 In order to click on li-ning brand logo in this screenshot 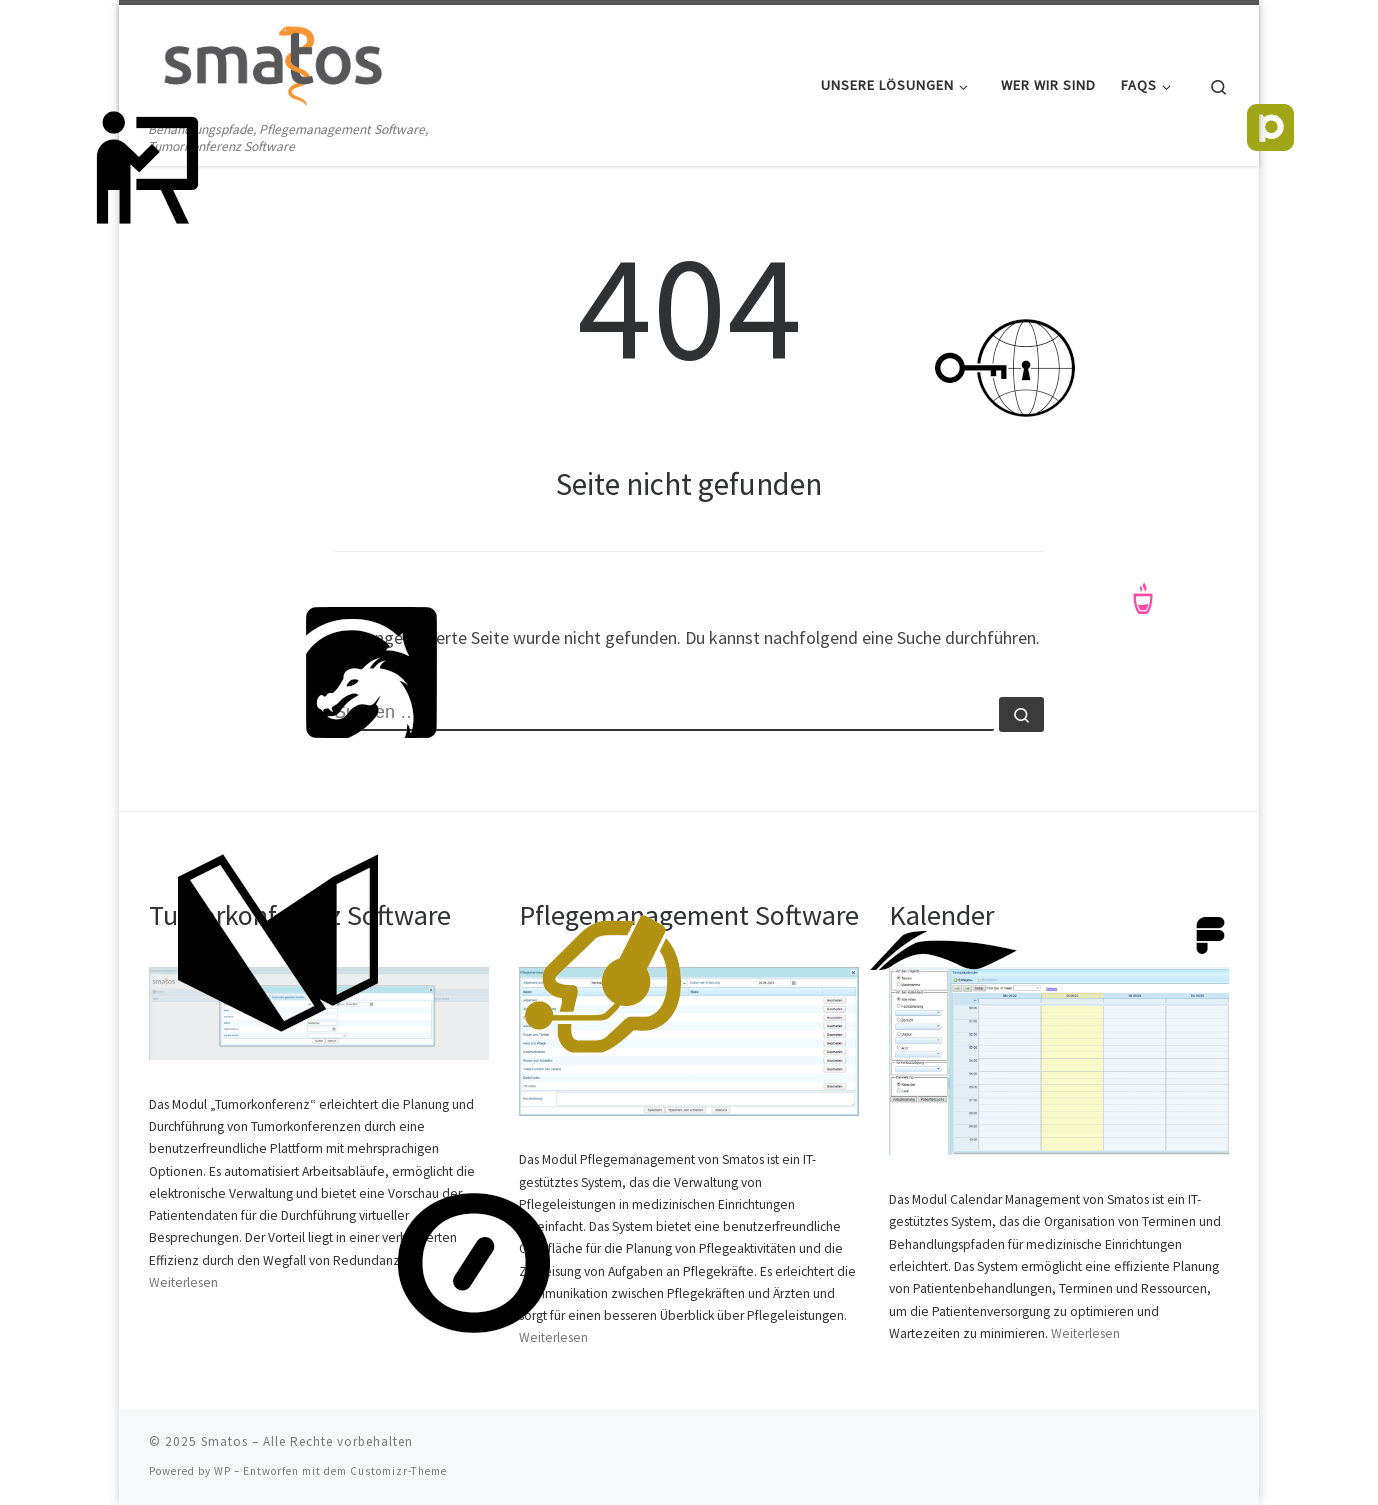, I will do `click(943, 950)`.